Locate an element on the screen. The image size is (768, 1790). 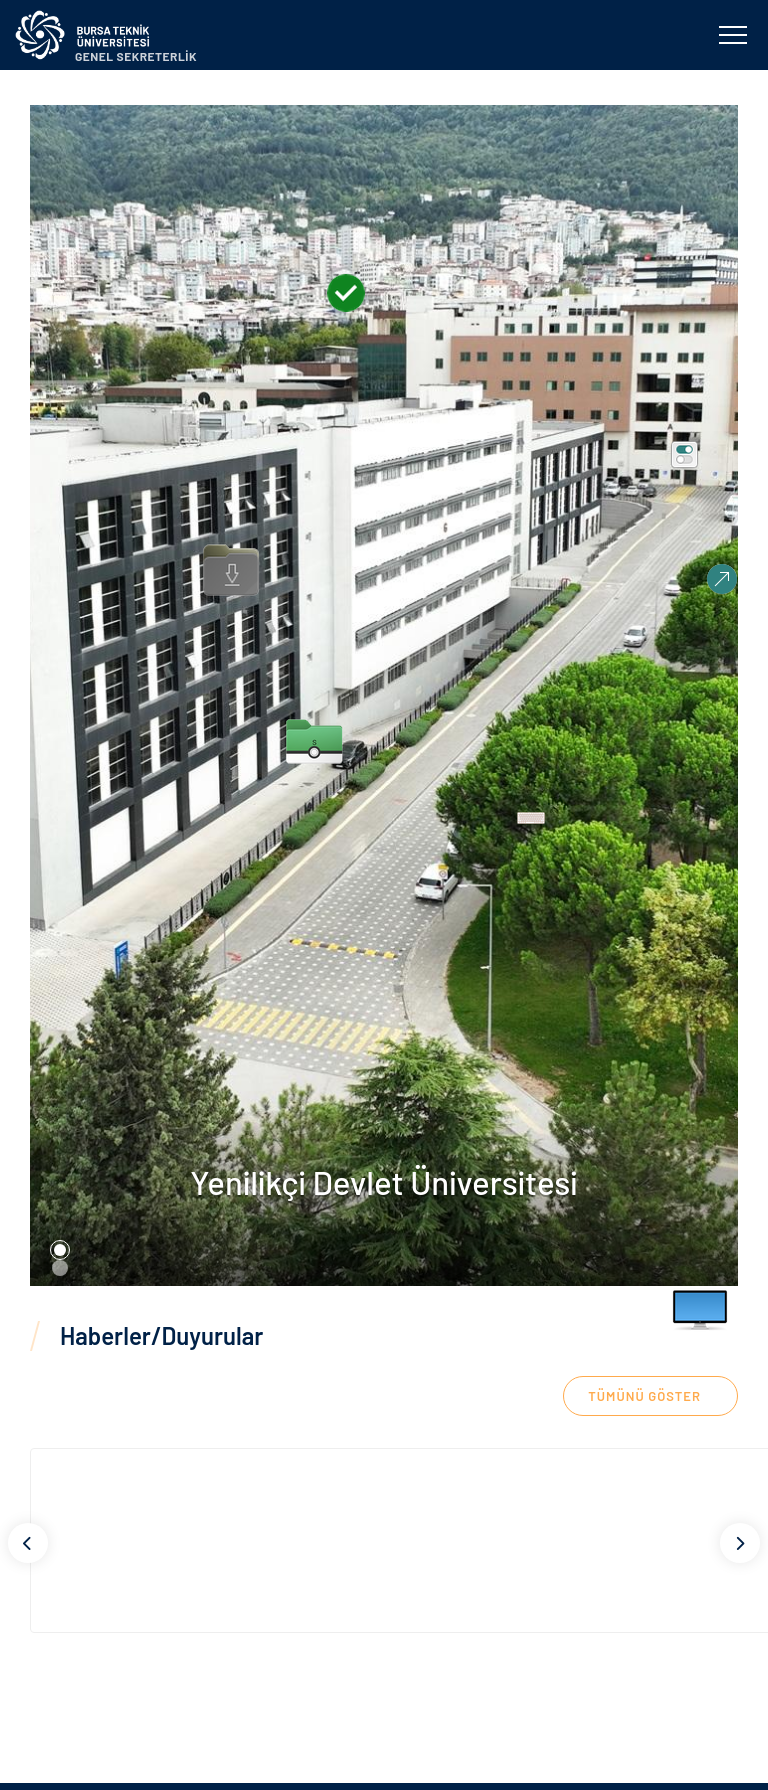
open downloads folder is located at coordinates (231, 570).